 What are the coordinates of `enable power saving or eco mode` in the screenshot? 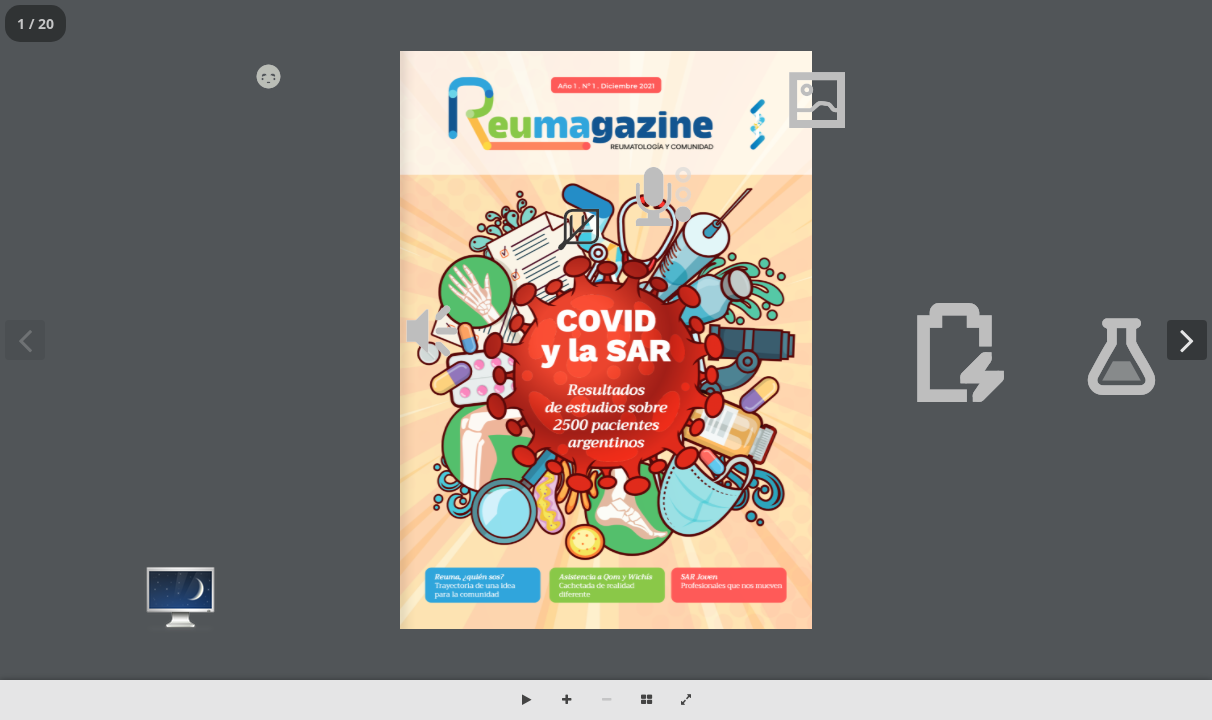 It's located at (578, 229).